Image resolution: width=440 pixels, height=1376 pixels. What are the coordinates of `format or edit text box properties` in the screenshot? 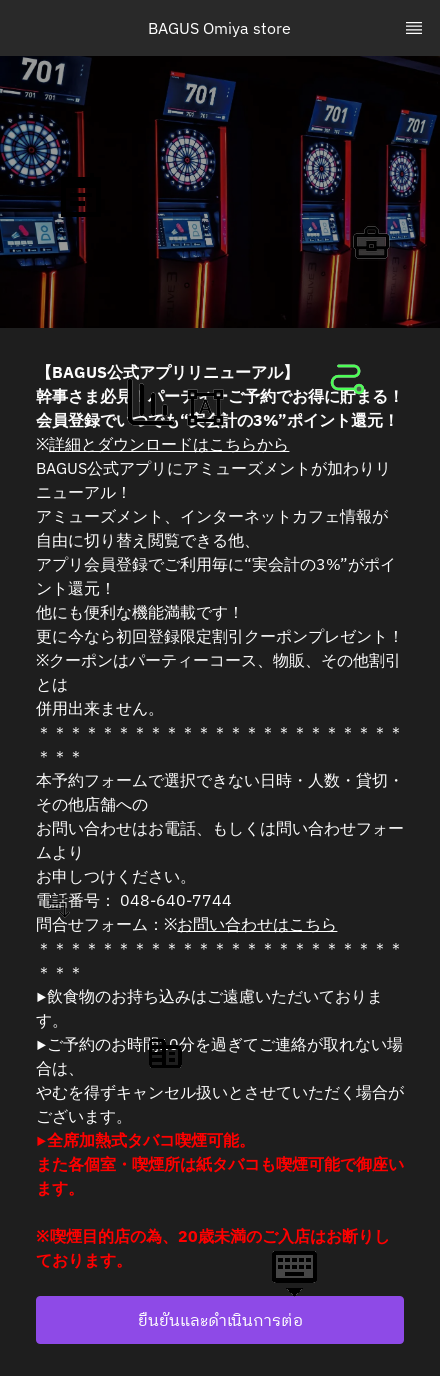 It's located at (205, 407).